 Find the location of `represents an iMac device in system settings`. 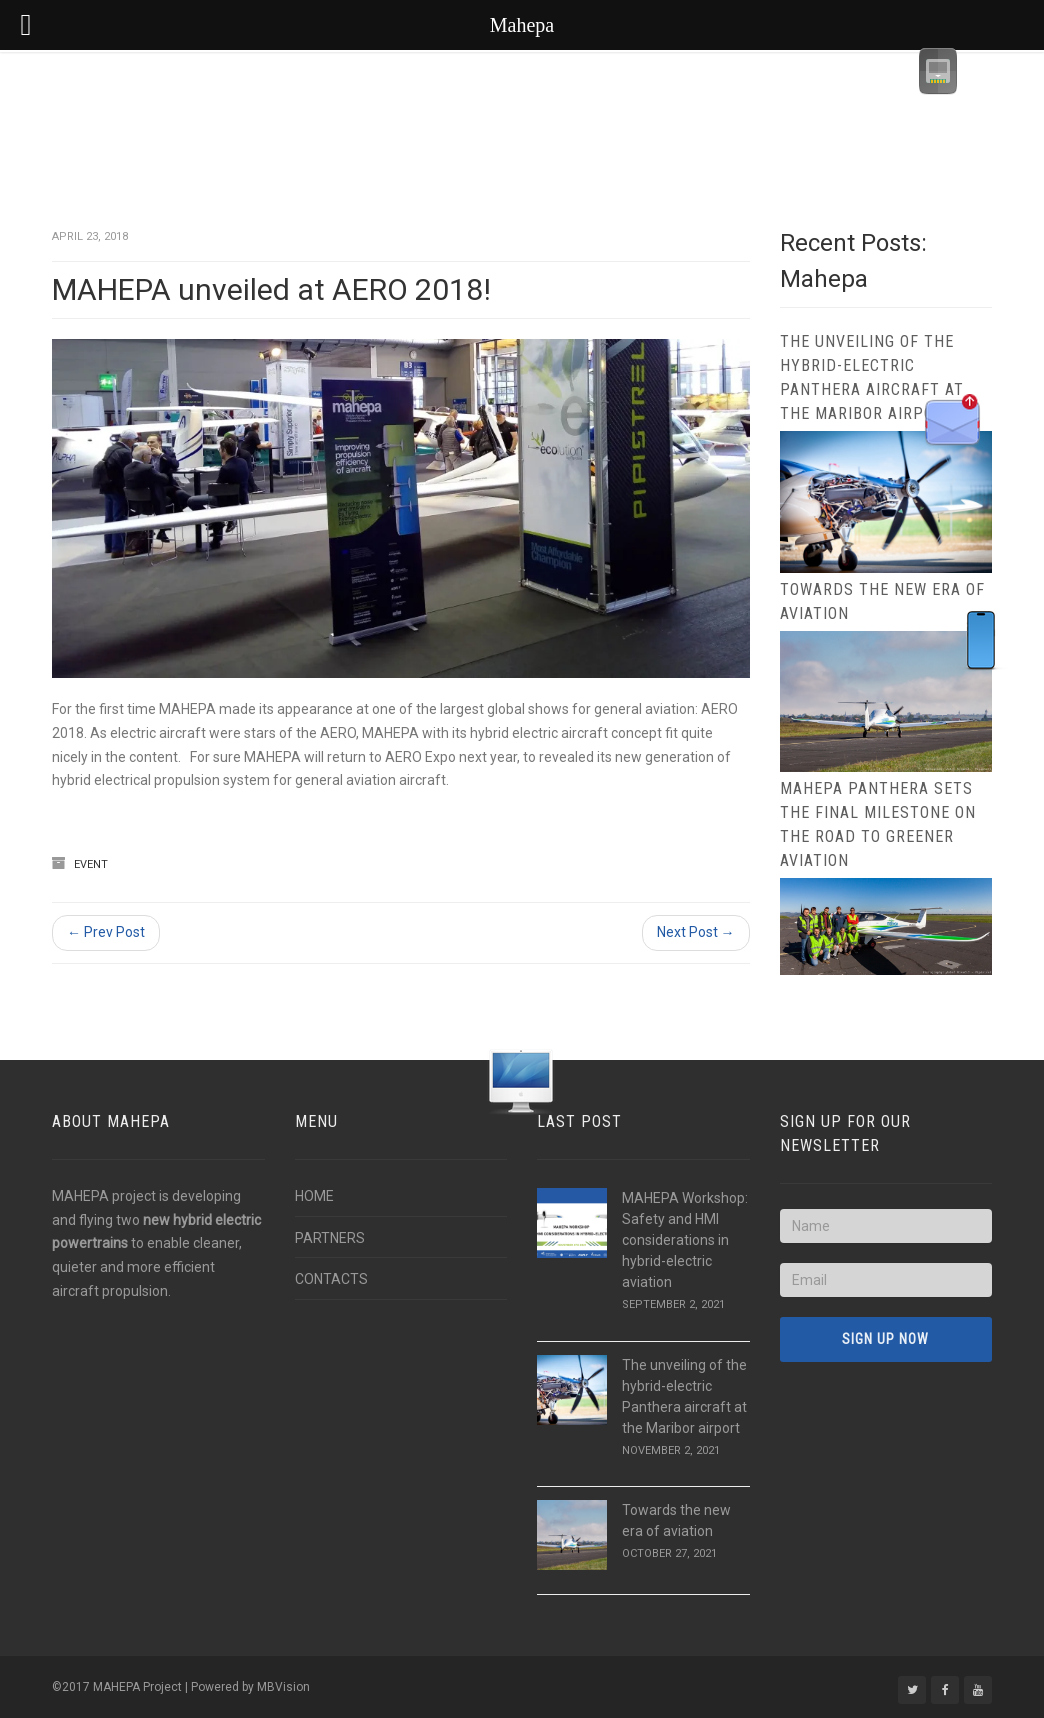

represents an iMac device in system settings is located at coordinates (521, 1076).